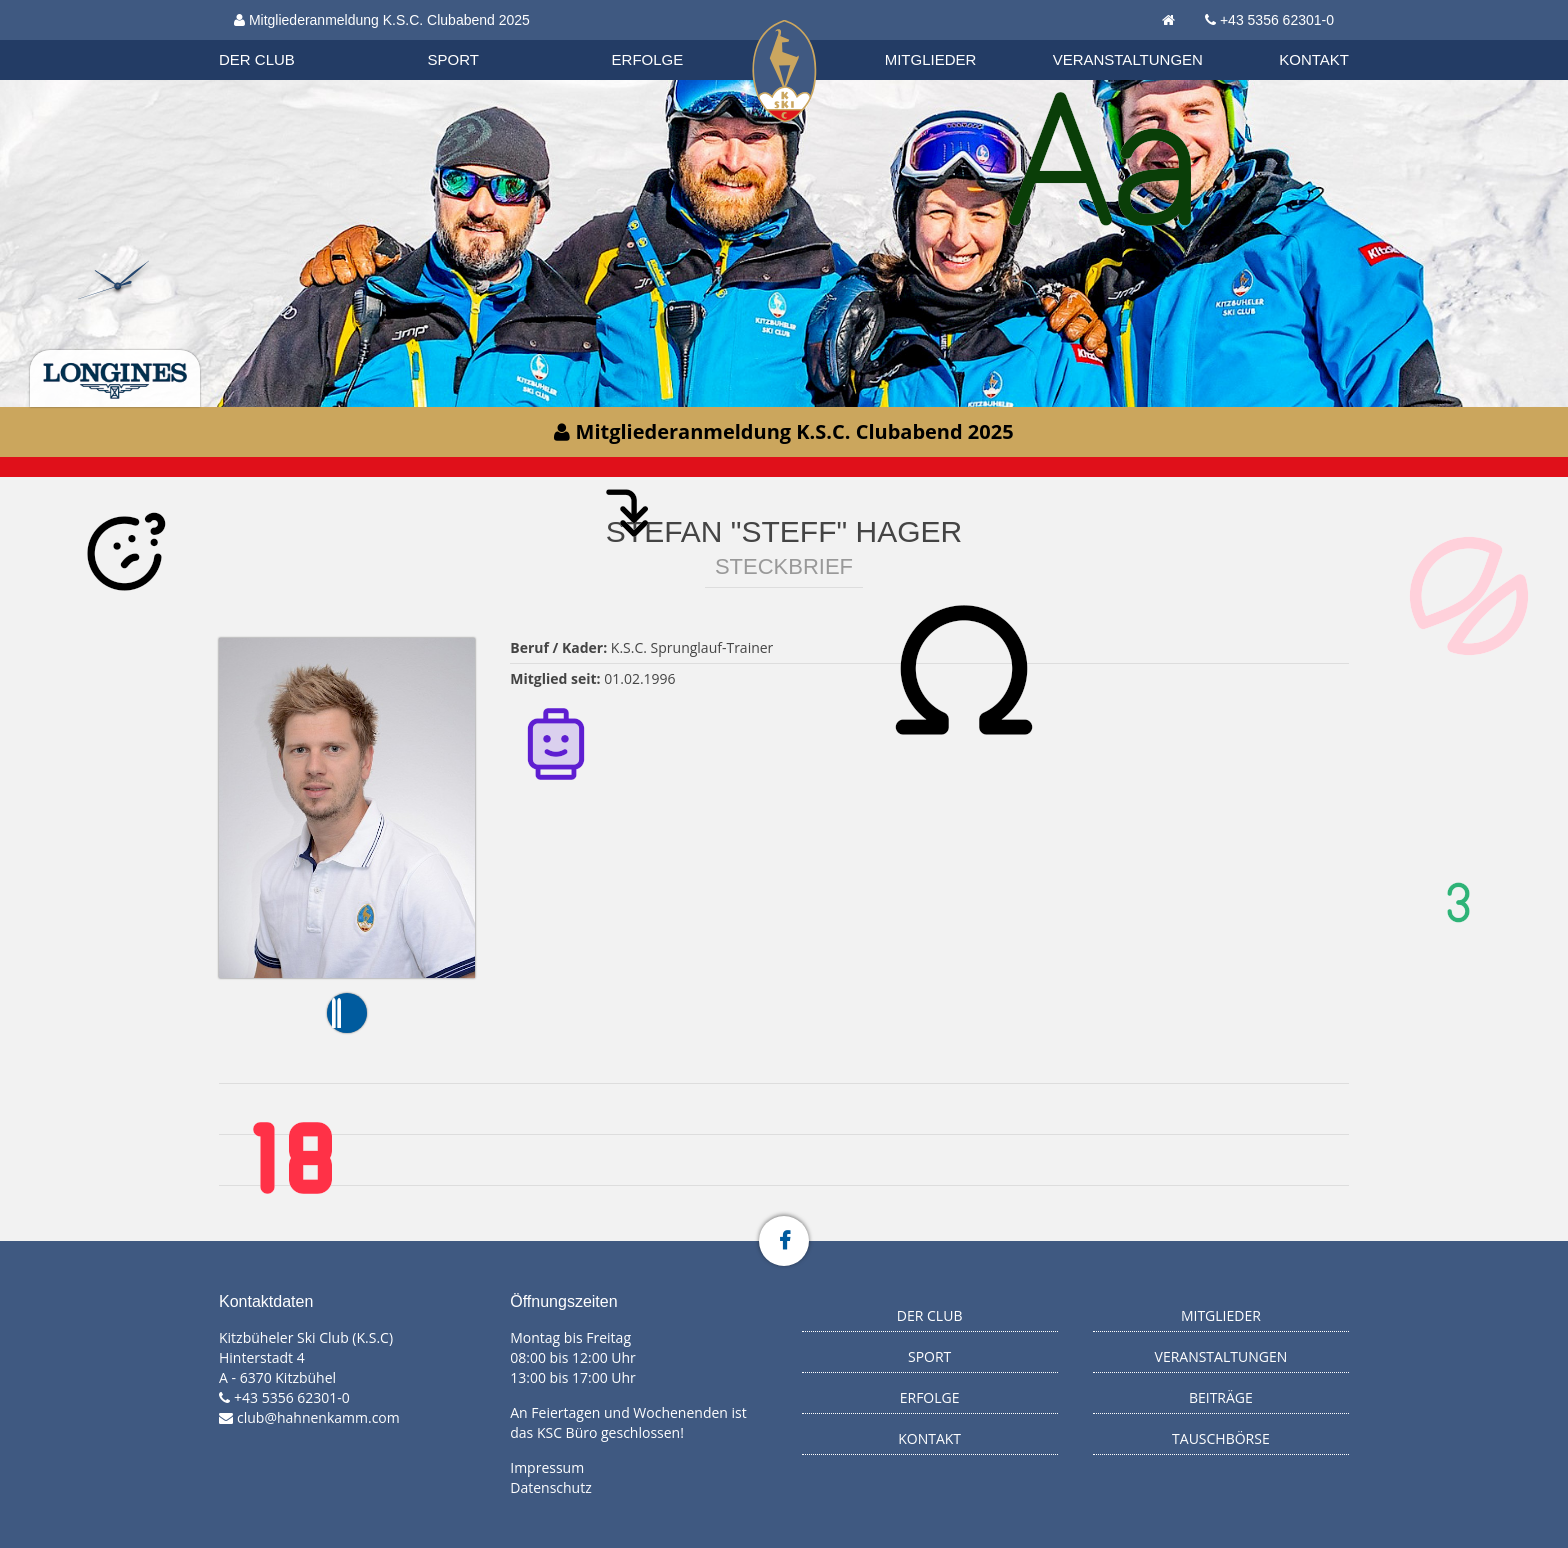  I want to click on navigate to nested or sub-level content, so click(628, 514).